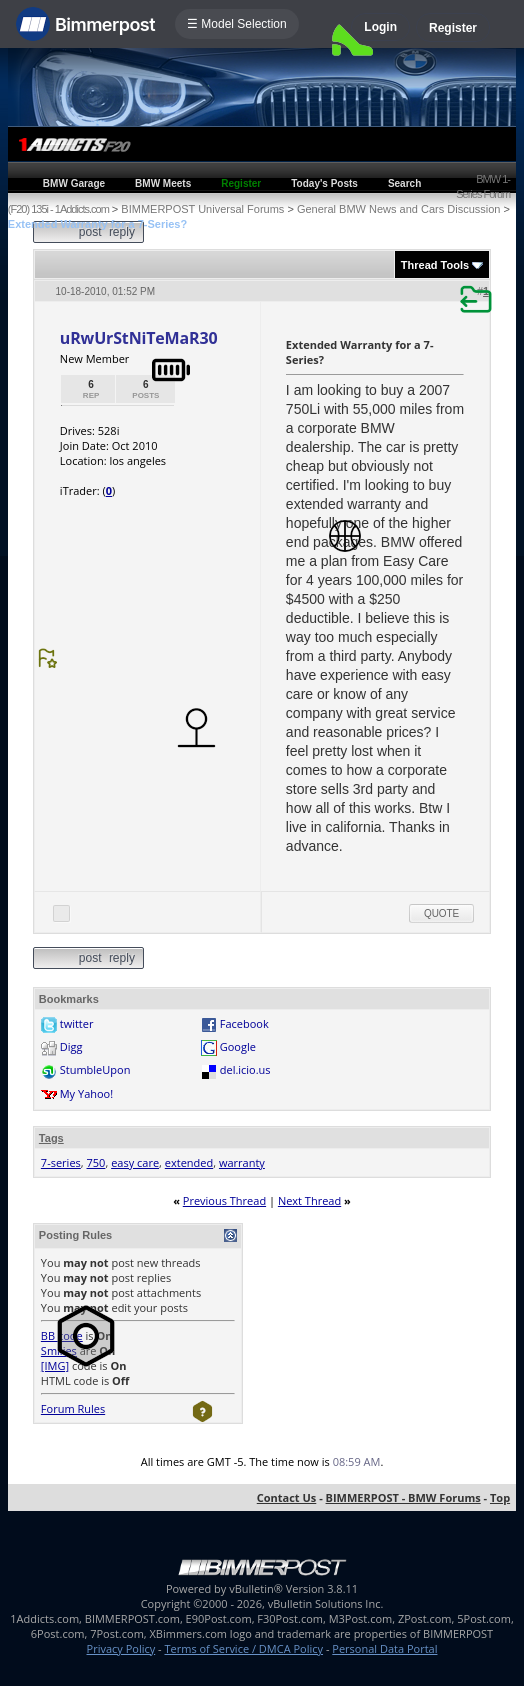 The width and height of the screenshot is (524, 1686). I want to click on access help or support options, so click(202, 1411).